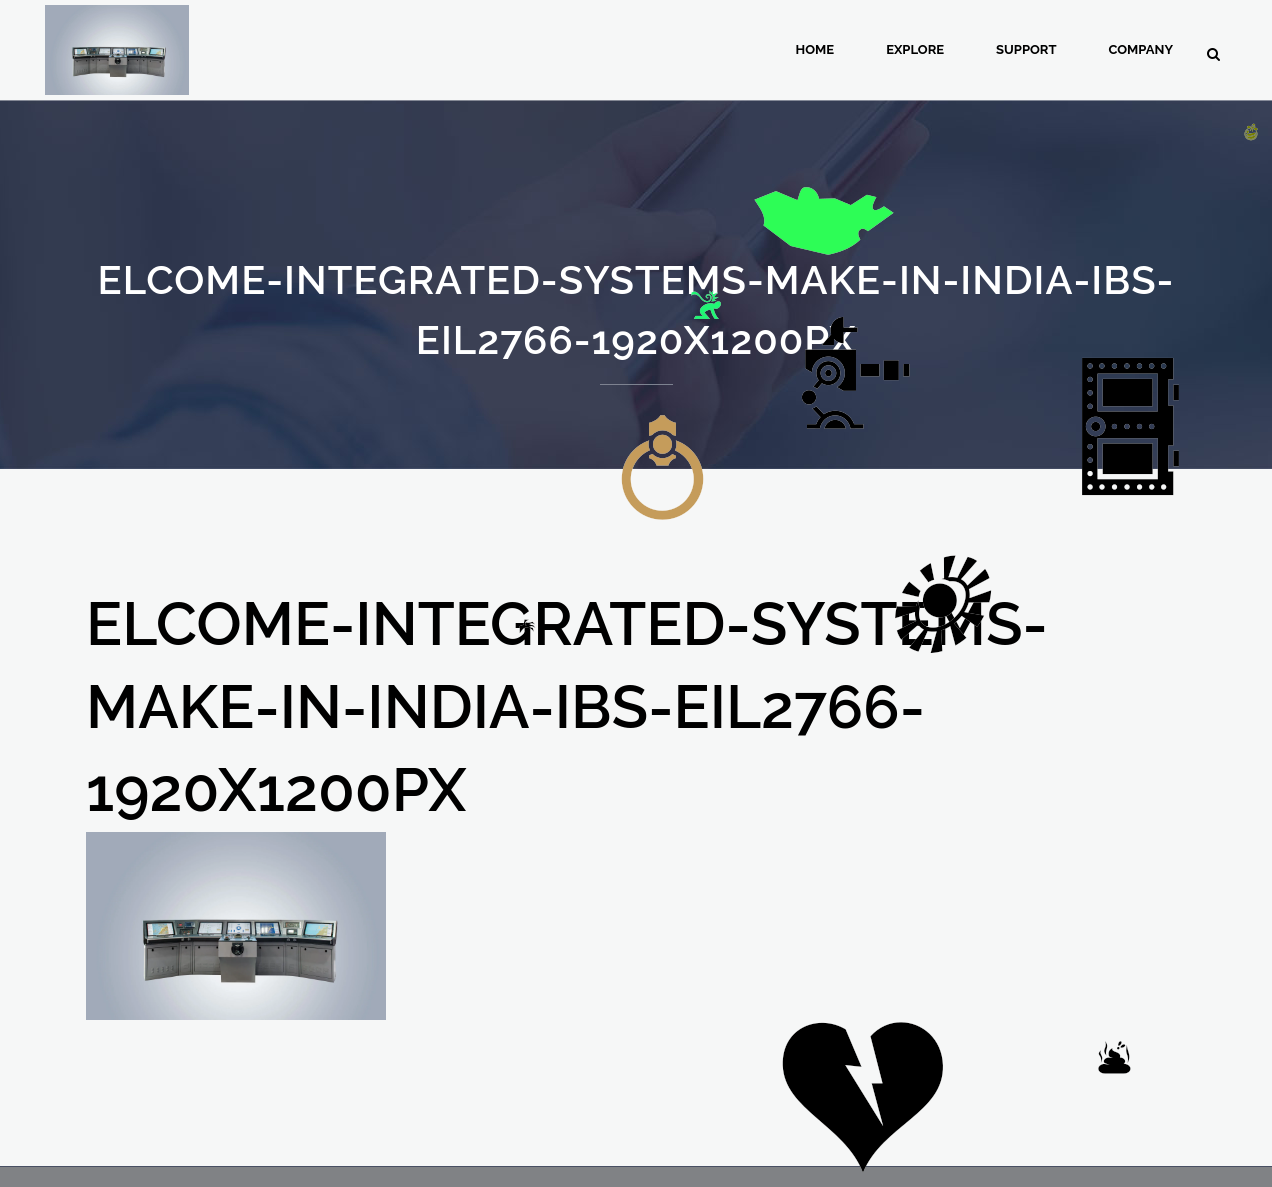  Describe the element at coordinates (944, 604) in the screenshot. I see `indicates a solar or radiant energy ability` at that location.